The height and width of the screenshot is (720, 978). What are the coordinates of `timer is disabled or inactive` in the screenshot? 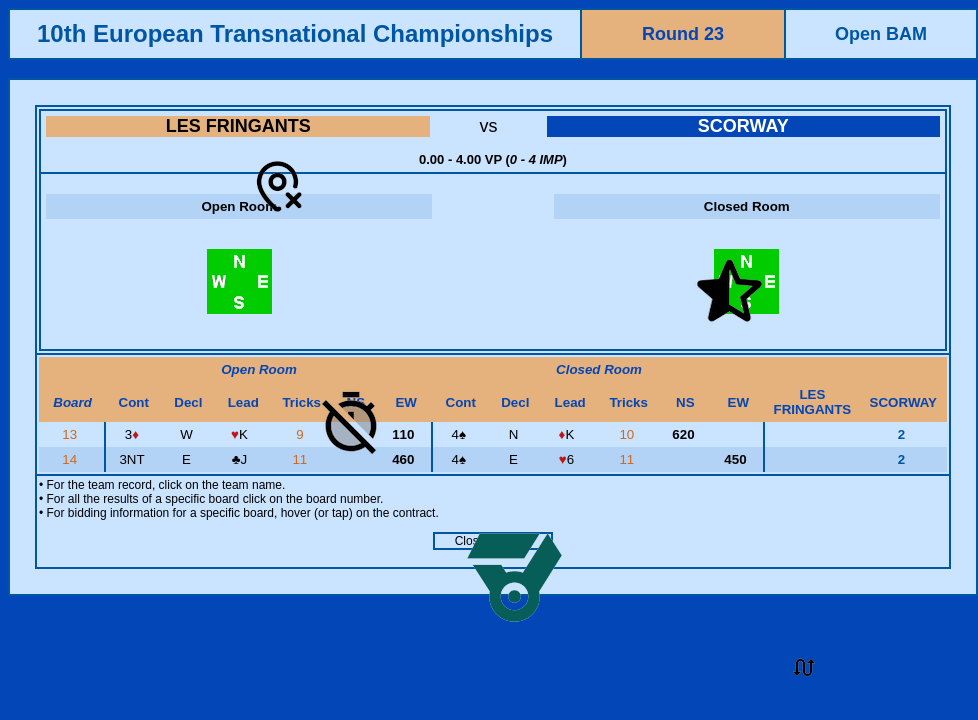 It's located at (351, 423).